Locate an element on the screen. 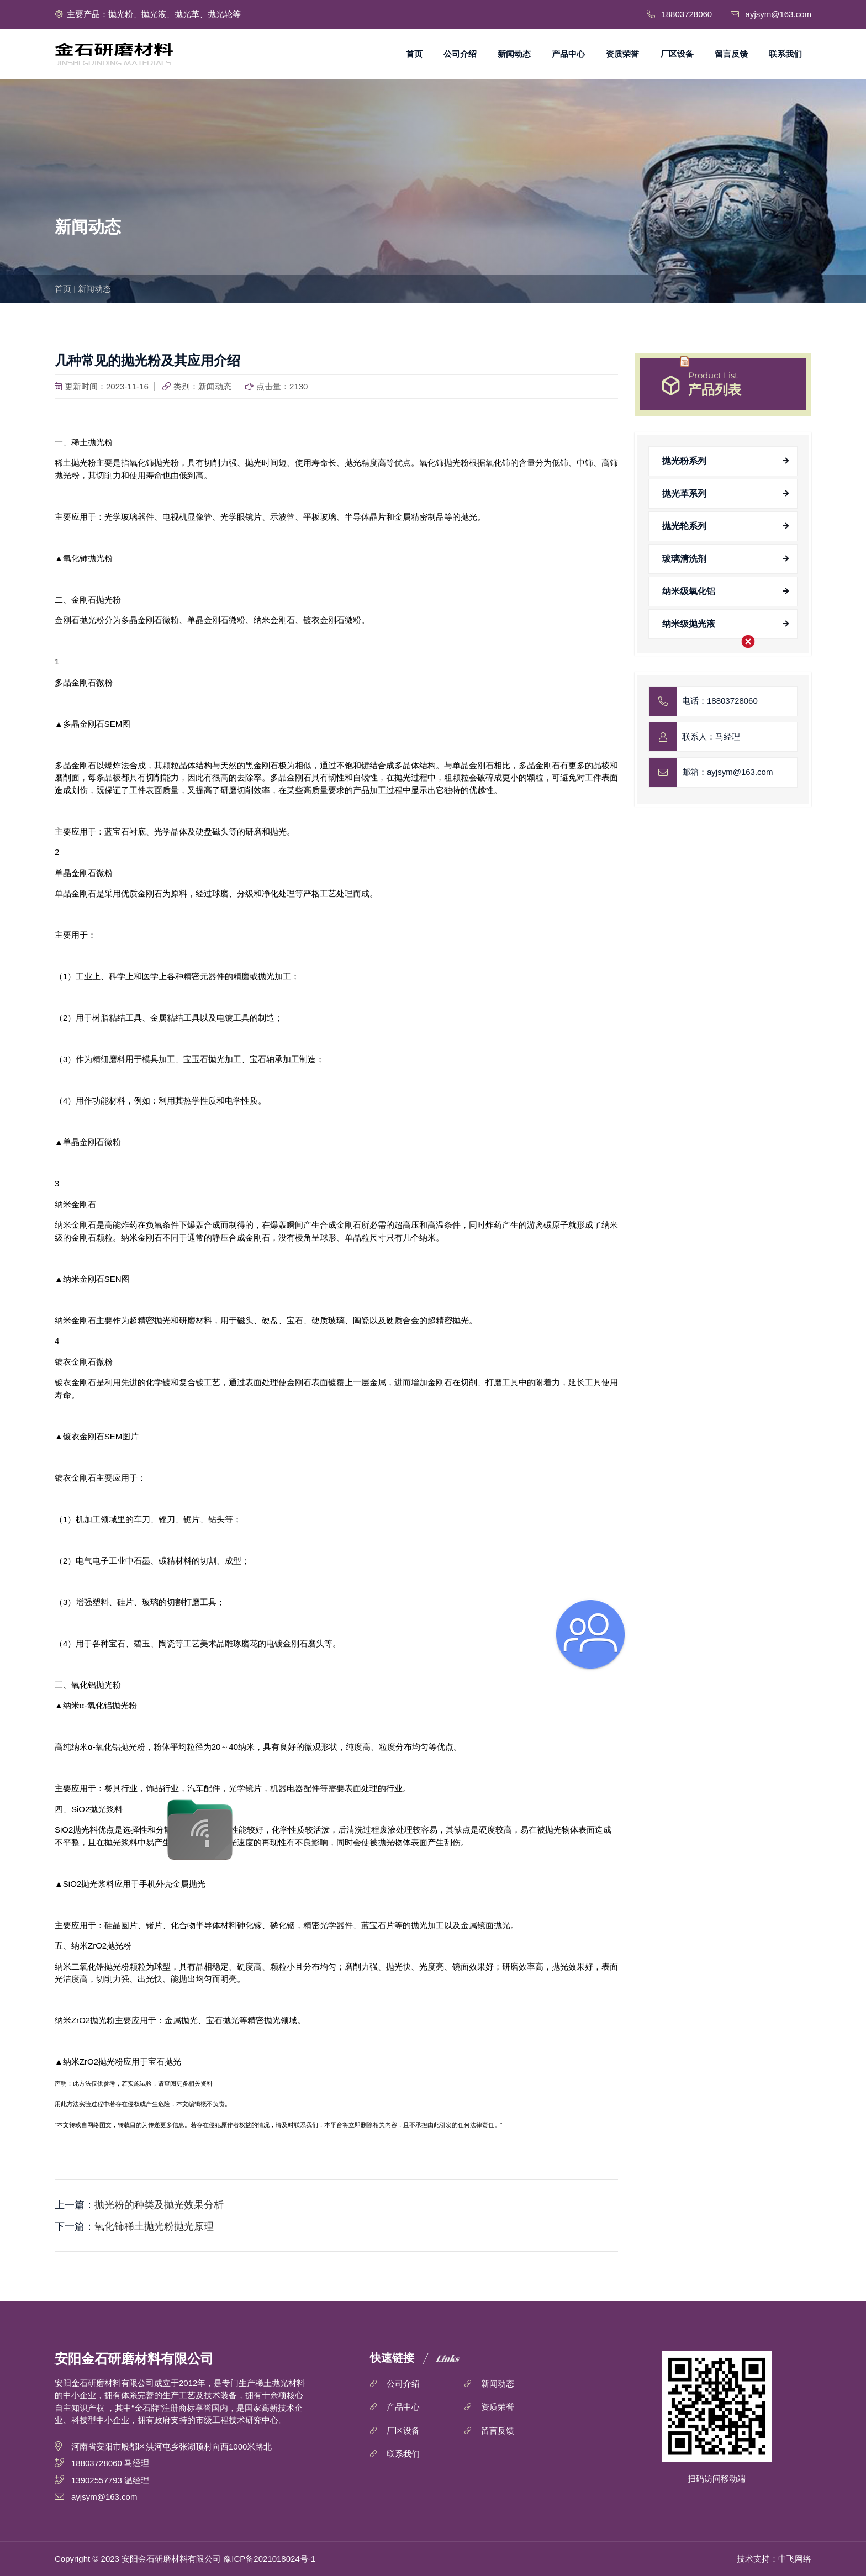  cancel or close the current action is located at coordinates (748, 641).